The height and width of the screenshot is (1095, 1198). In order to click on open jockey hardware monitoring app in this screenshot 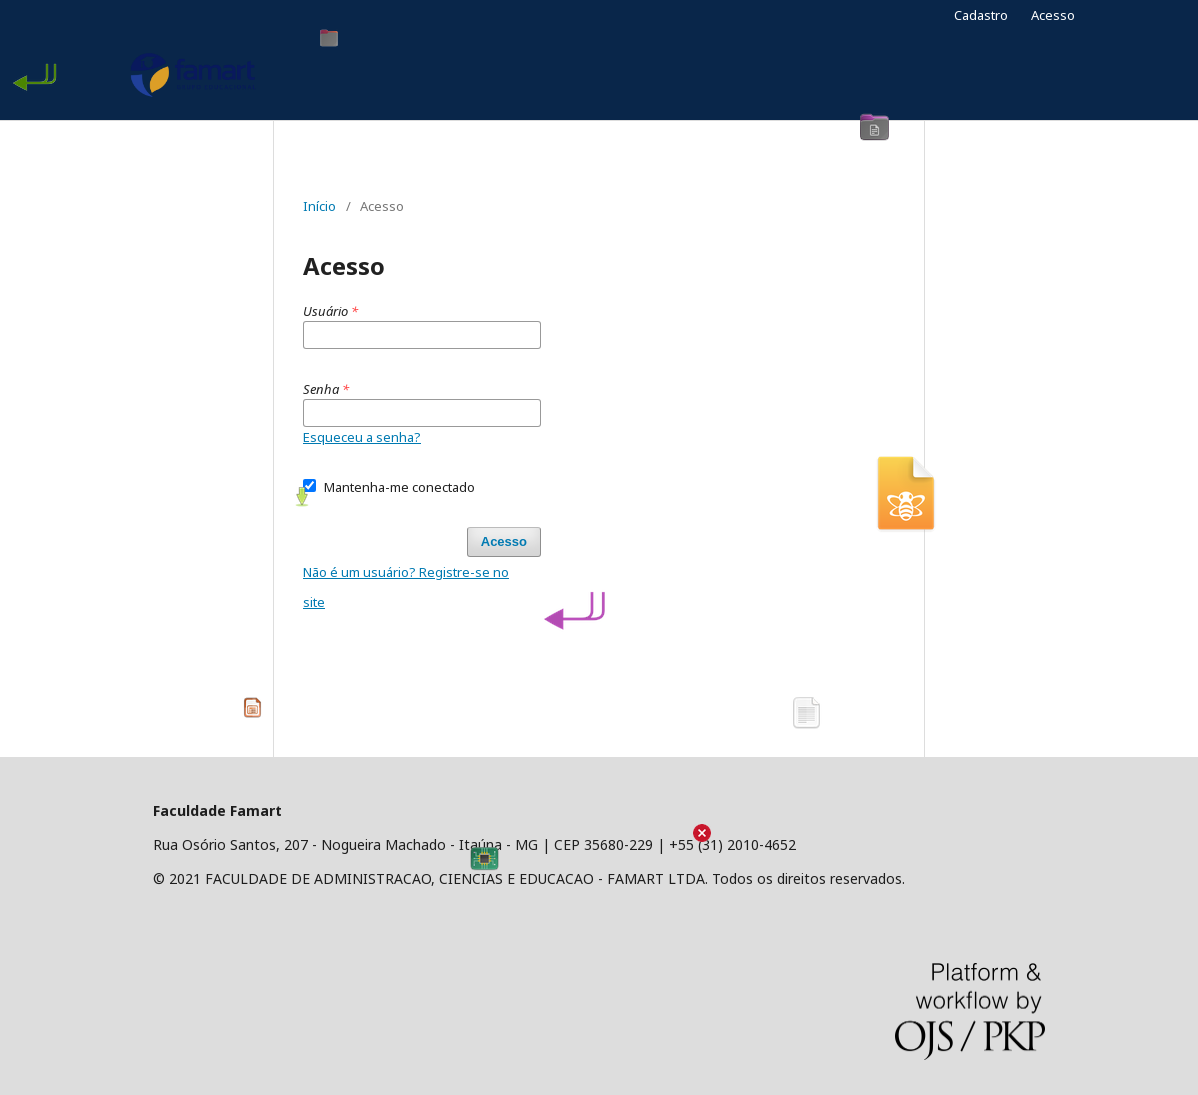, I will do `click(484, 858)`.